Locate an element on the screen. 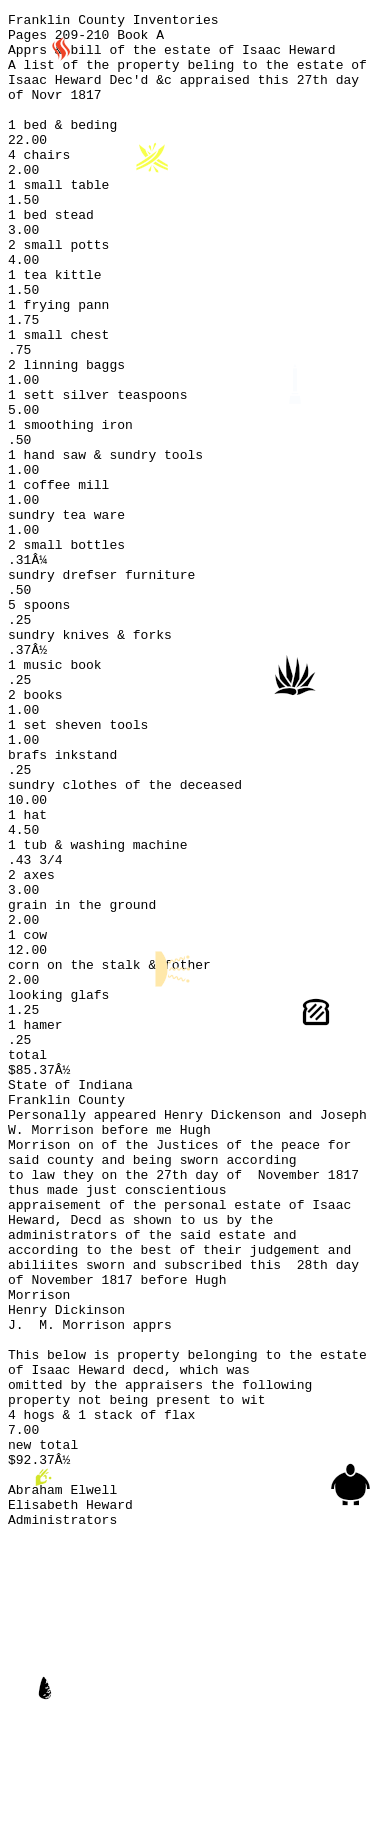 This screenshot has width=375, height=1844. tap to flick or shoot a marble is located at coordinates (46, 1477).